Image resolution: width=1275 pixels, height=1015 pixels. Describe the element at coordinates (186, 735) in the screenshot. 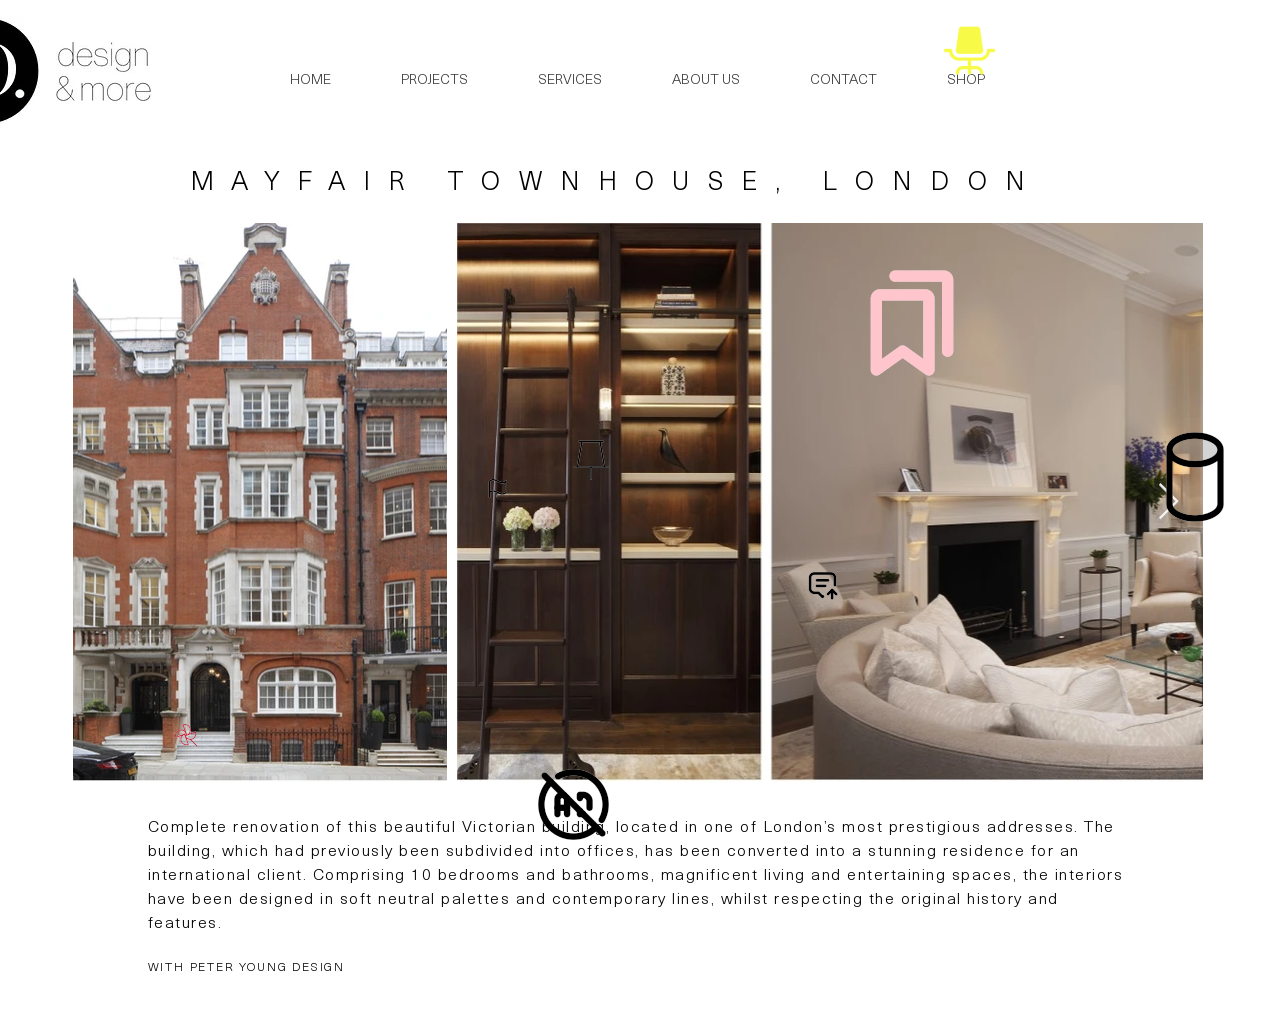

I see `decorative element indicating playfulness or childhood themes` at that location.